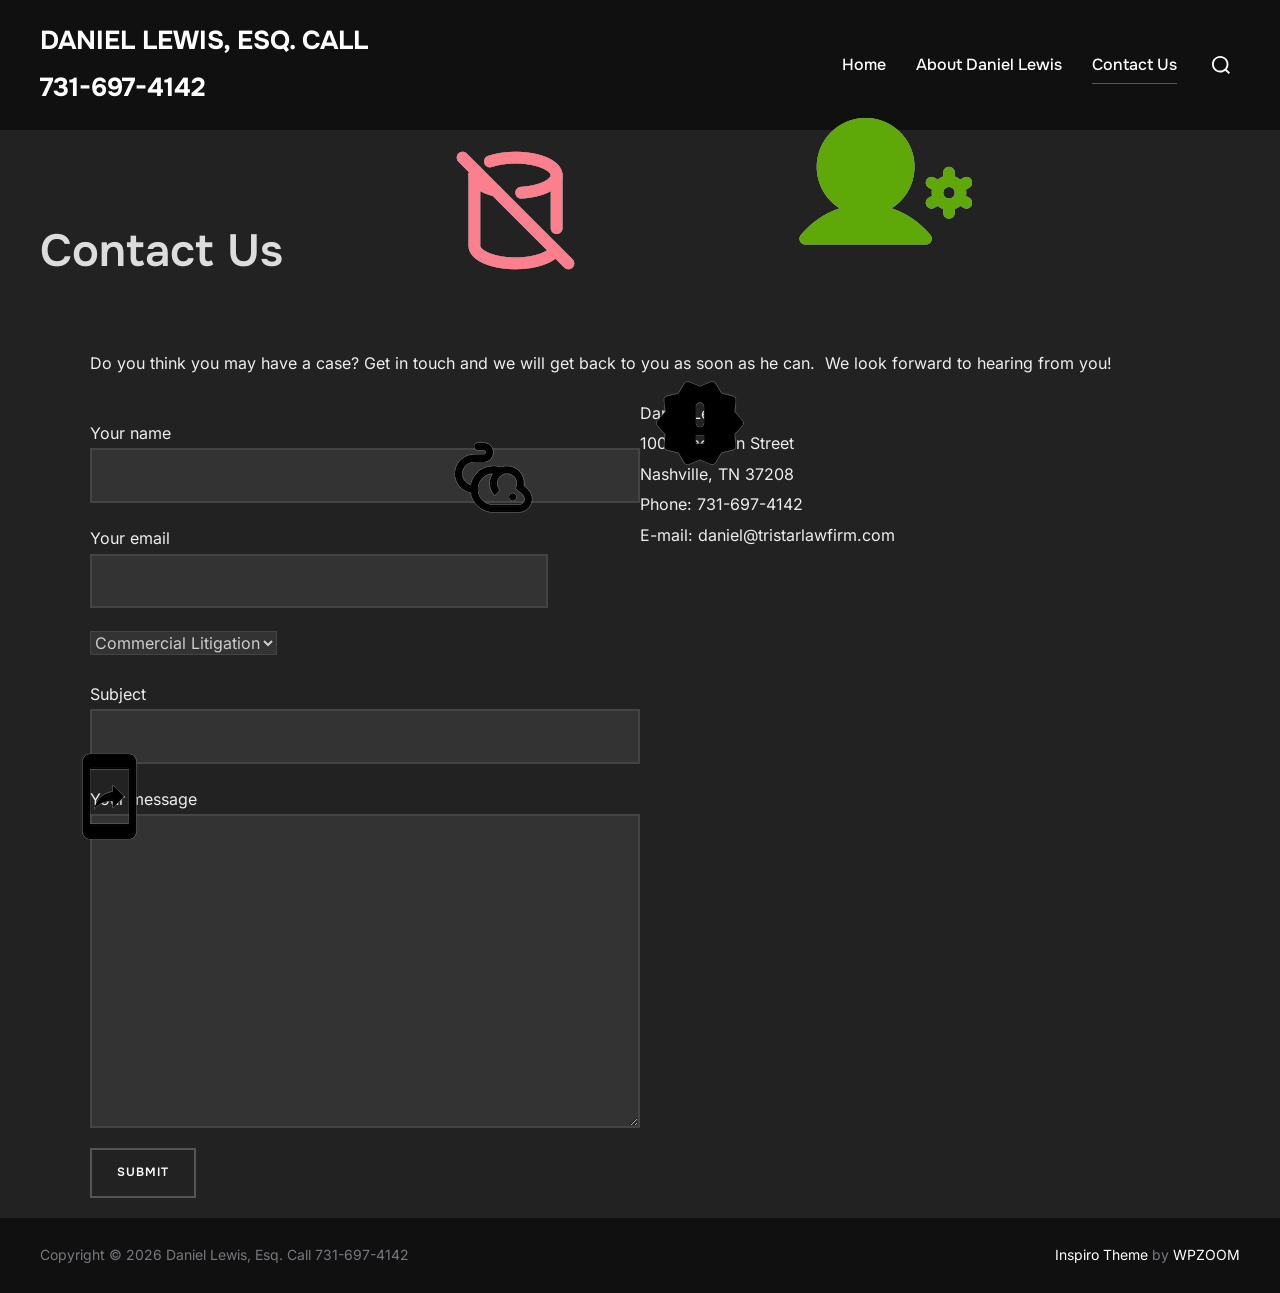 The height and width of the screenshot is (1293, 1280). I want to click on database or storage unavailable, so click(515, 210).